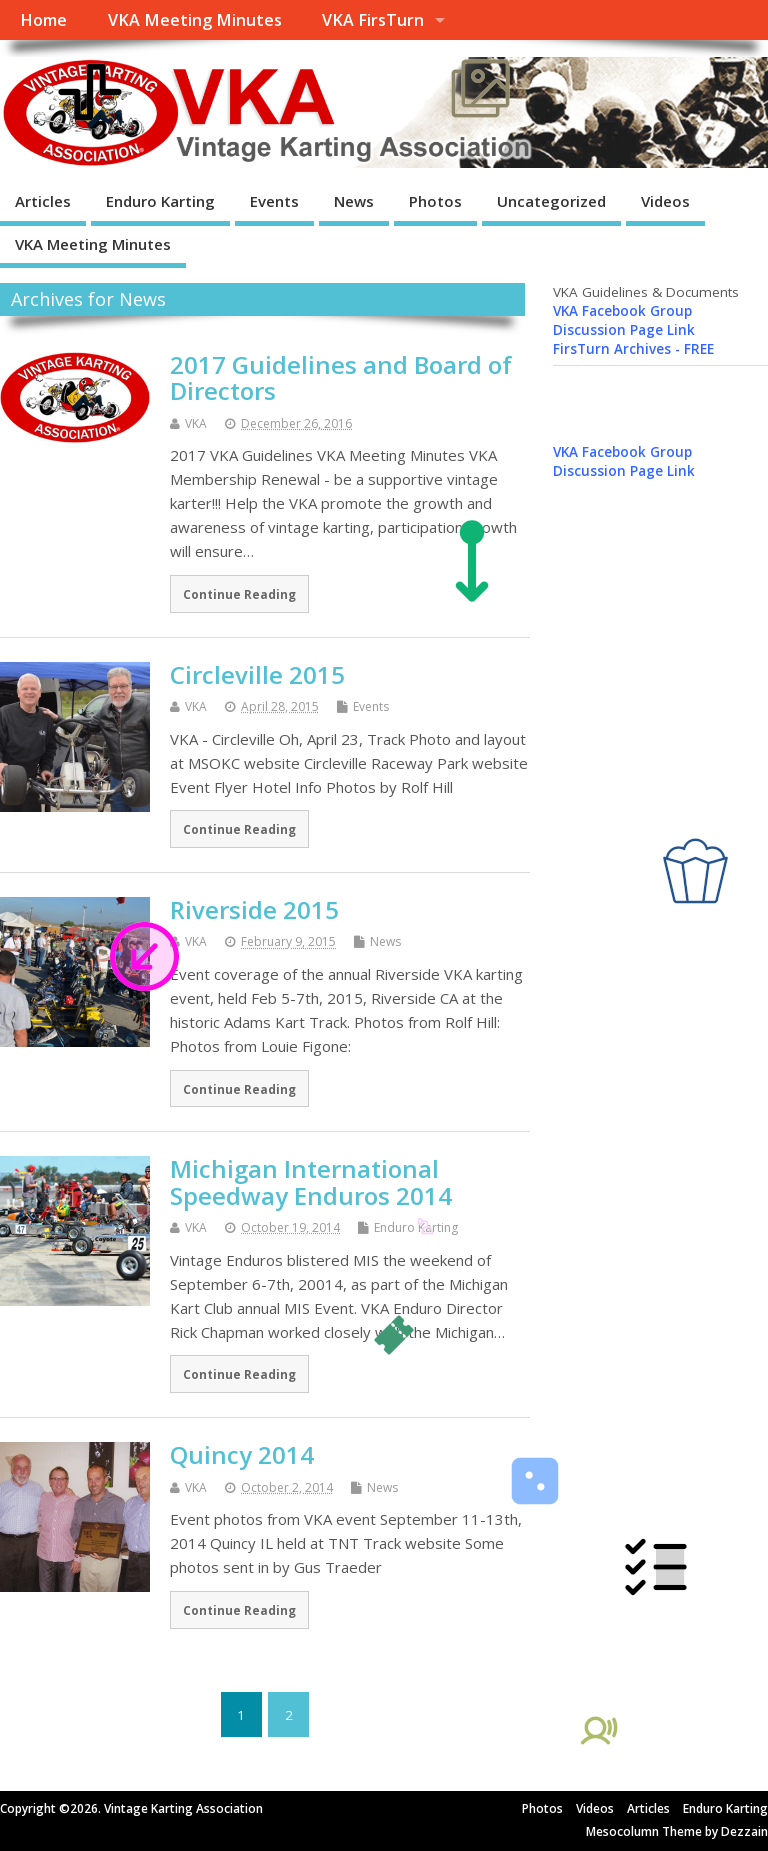 Image resolution: width=768 pixels, height=1851 pixels. I want to click on toggle wall lamp or sconce lighting, so click(425, 1226).